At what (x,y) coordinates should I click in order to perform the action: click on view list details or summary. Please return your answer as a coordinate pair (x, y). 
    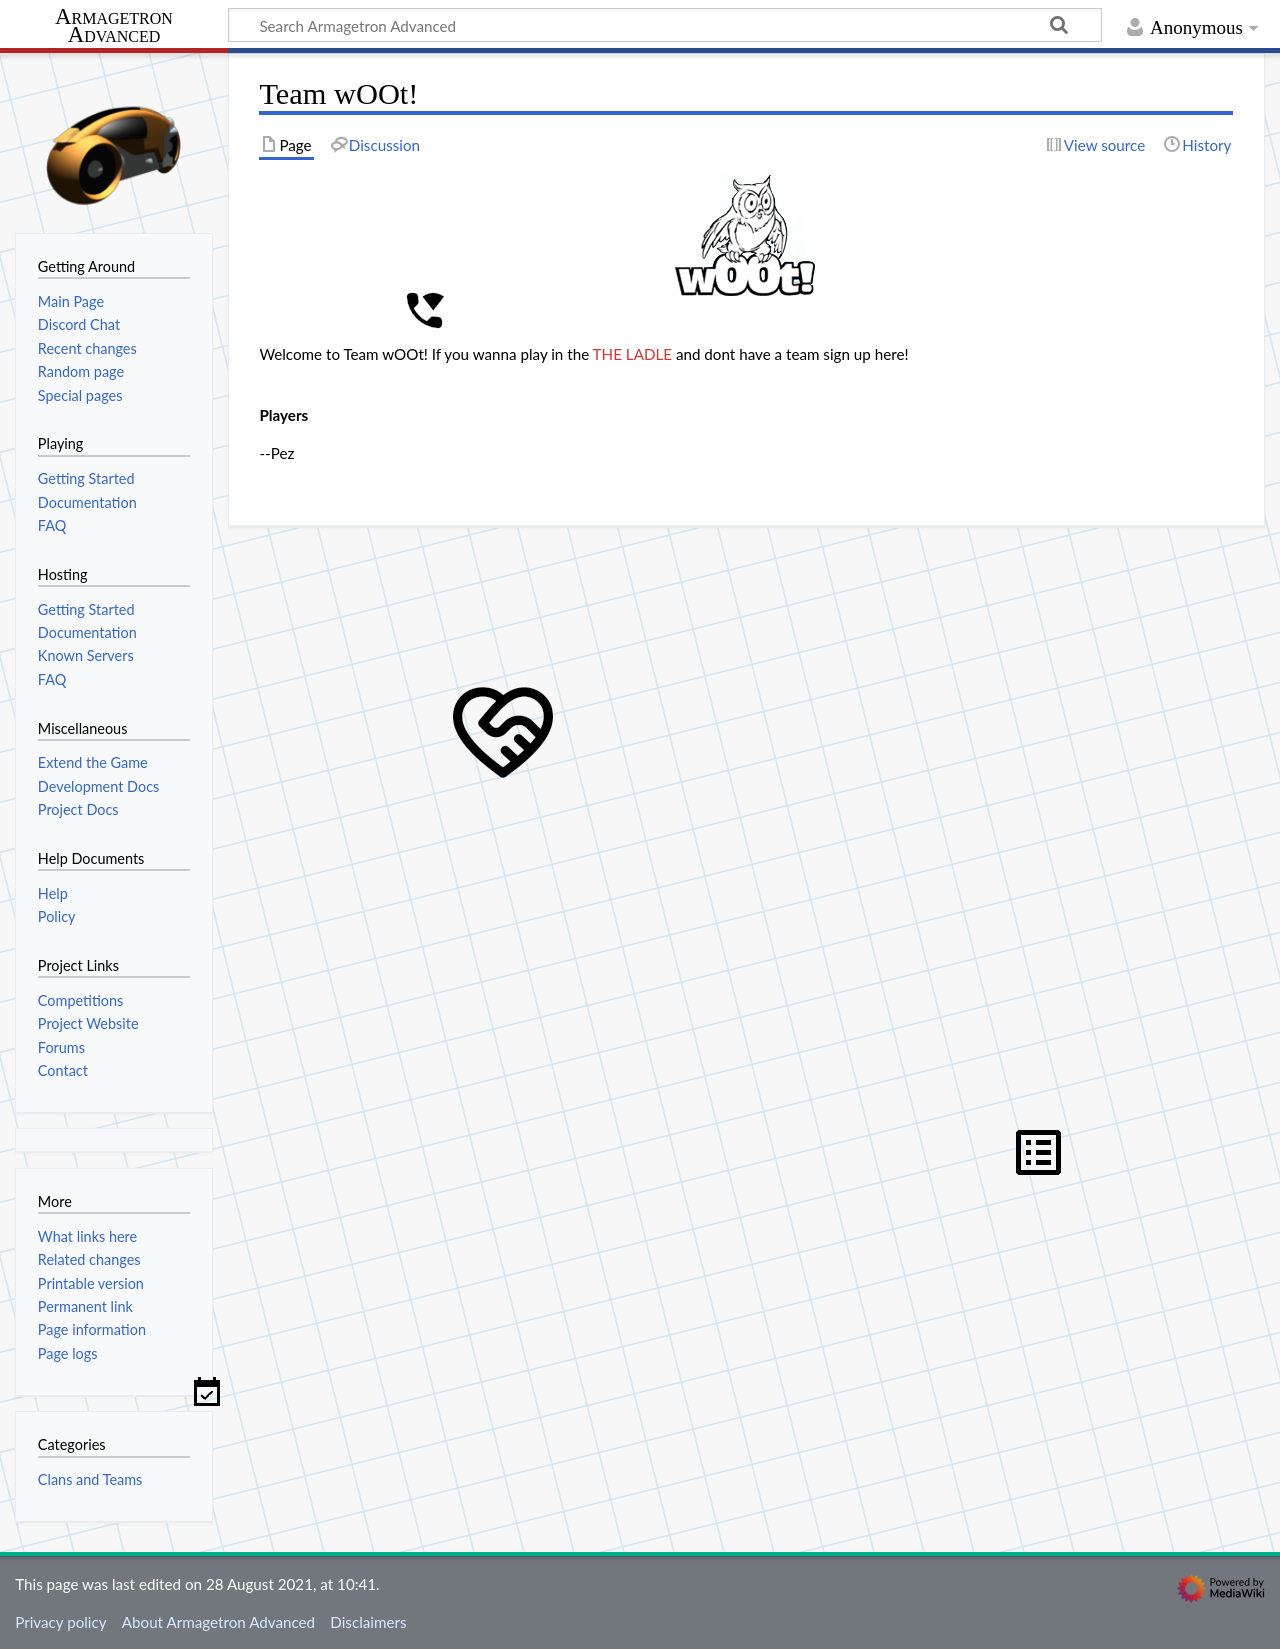
    Looking at the image, I should click on (1038, 1152).